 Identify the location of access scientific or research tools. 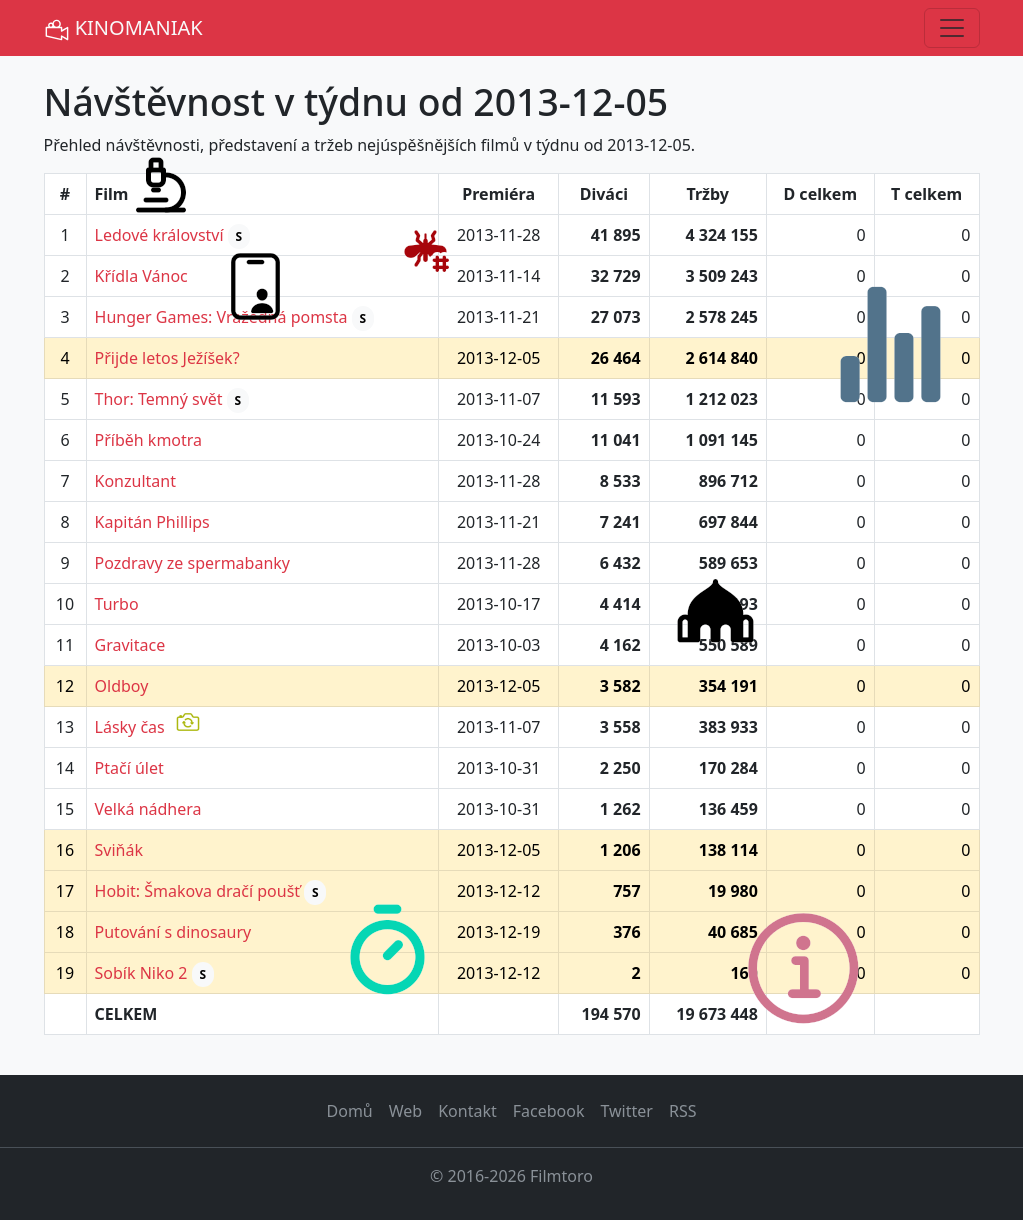
(161, 185).